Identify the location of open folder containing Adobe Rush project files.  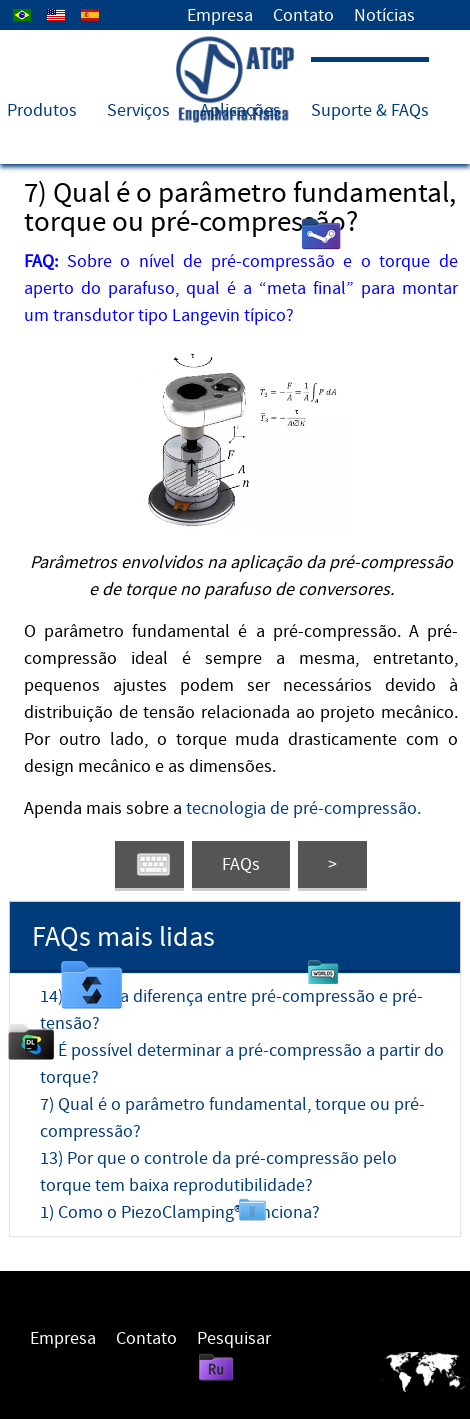
(216, 1368).